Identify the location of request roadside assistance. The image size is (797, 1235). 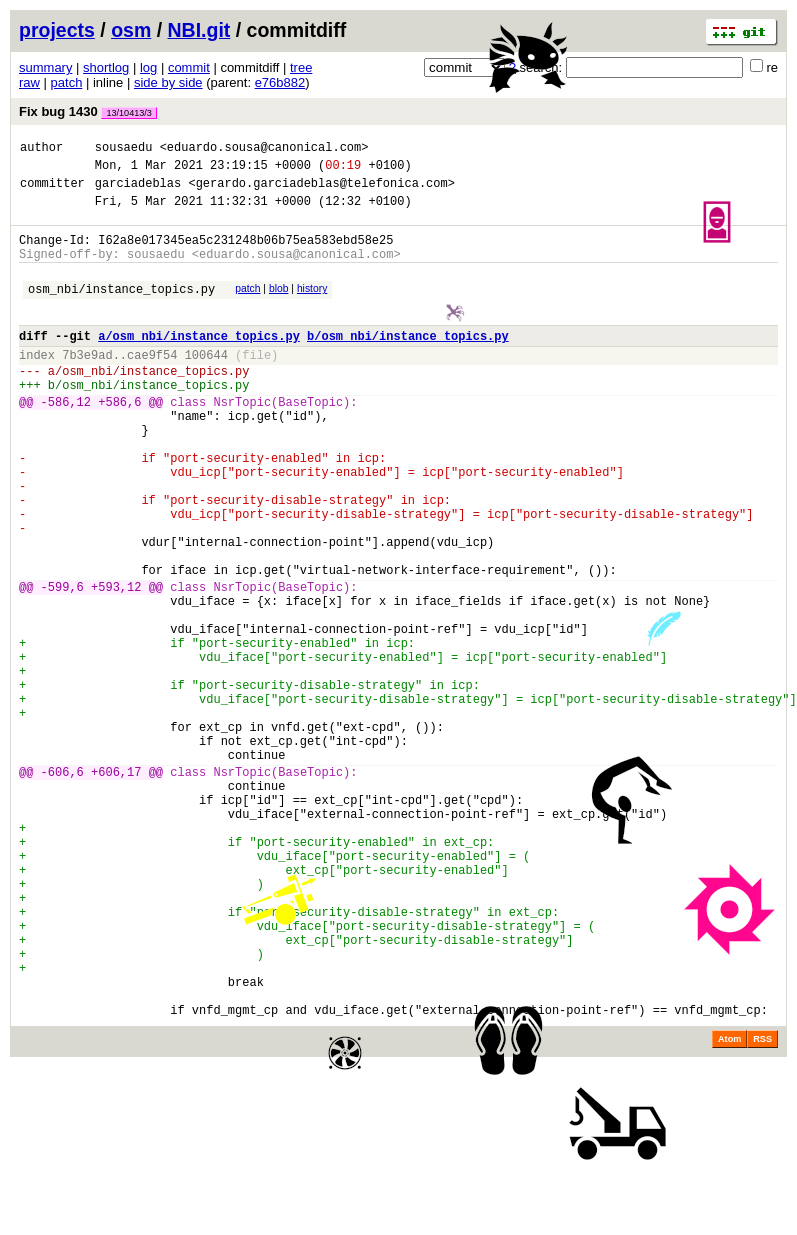
(617, 1123).